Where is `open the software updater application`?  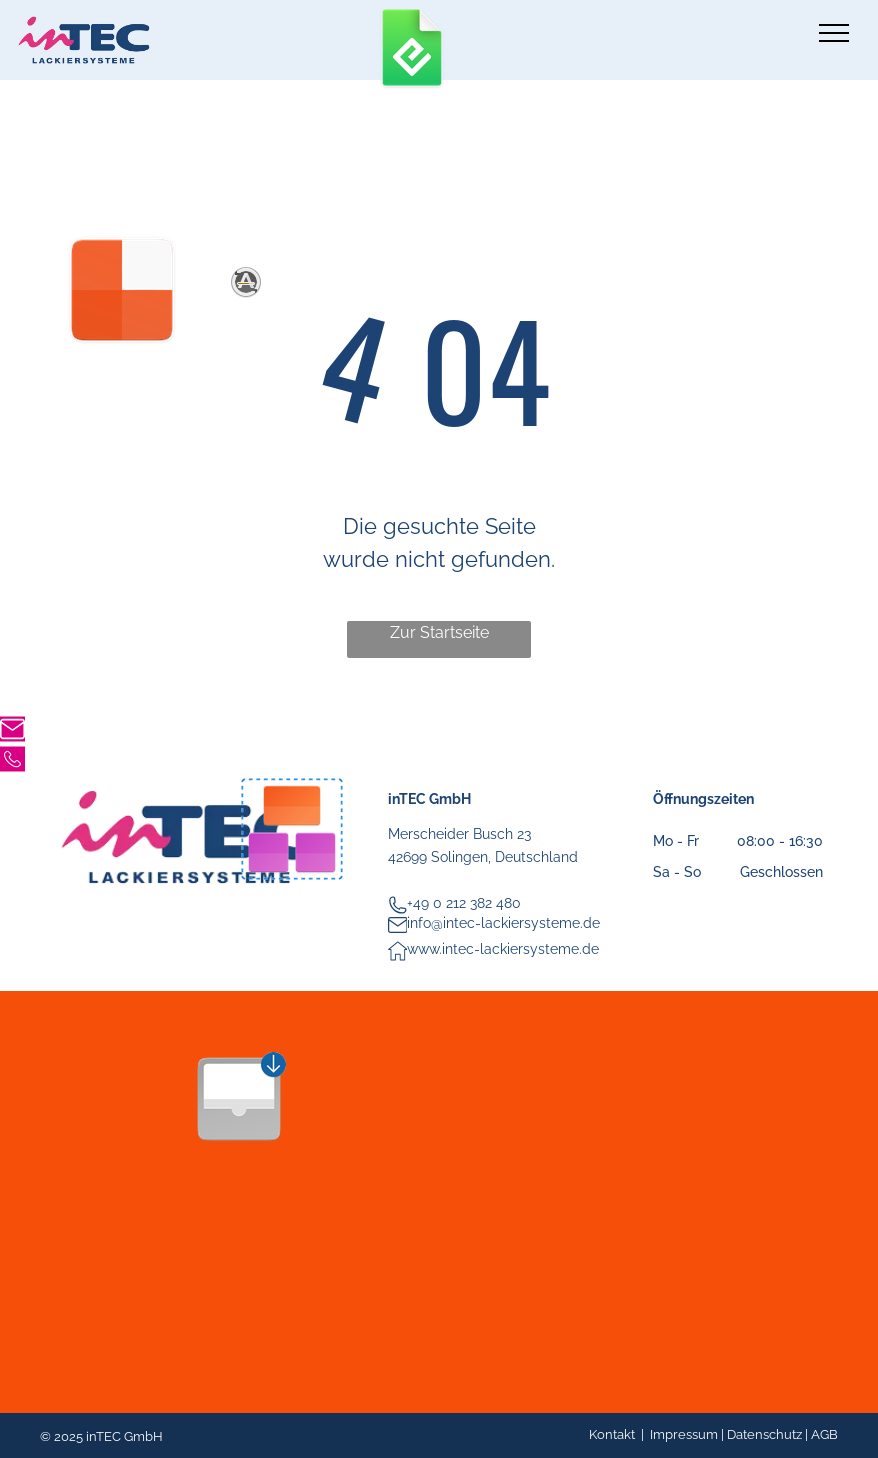
open the software updater application is located at coordinates (246, 282).